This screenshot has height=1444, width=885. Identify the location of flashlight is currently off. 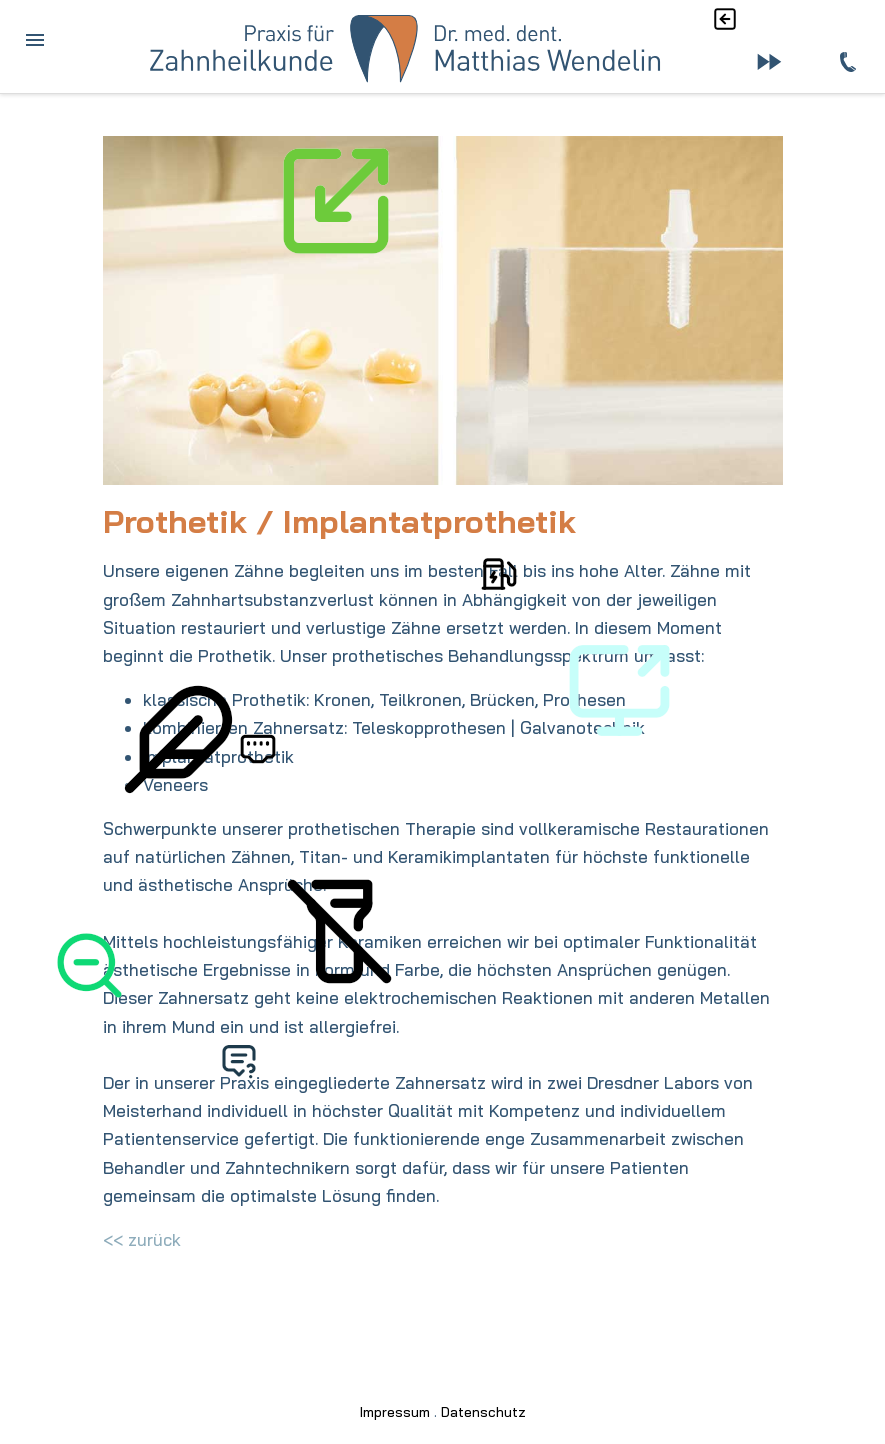
(339, 931).